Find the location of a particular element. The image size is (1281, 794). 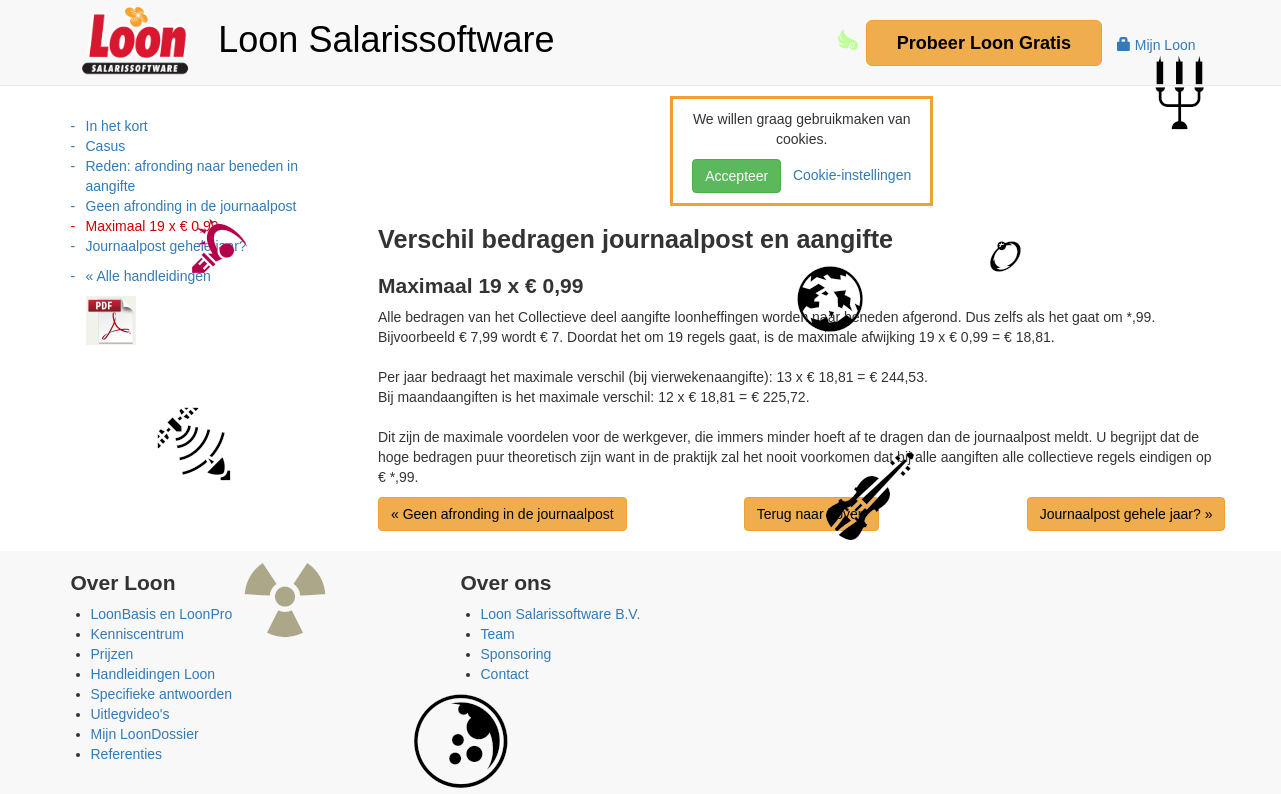

view world map or global overview is located at coordinates (830, 299).